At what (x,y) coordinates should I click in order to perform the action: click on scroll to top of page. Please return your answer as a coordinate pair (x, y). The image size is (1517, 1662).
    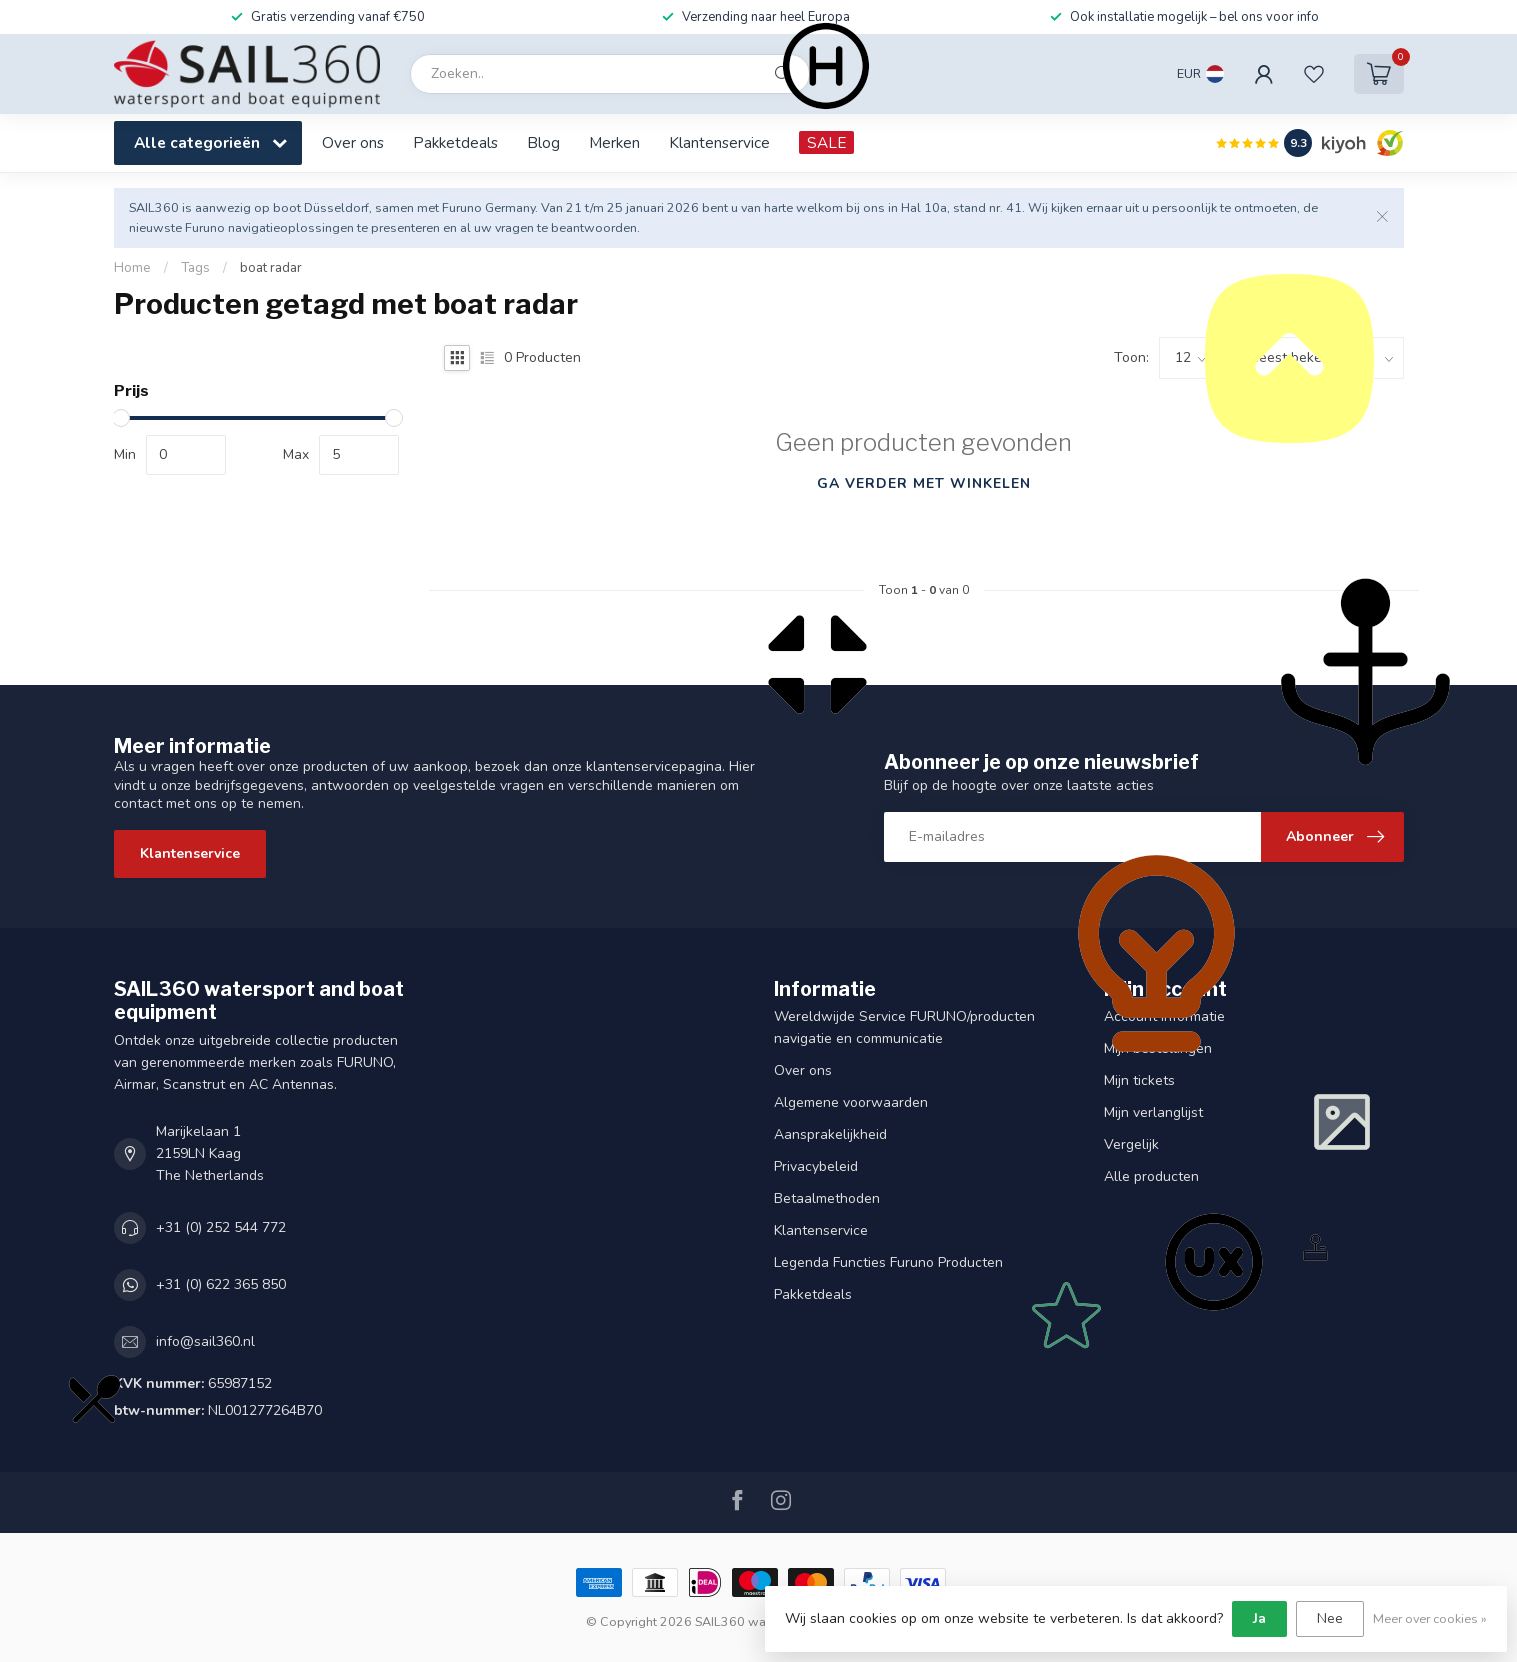
    Looking at the image, I should click on (1289, 358).